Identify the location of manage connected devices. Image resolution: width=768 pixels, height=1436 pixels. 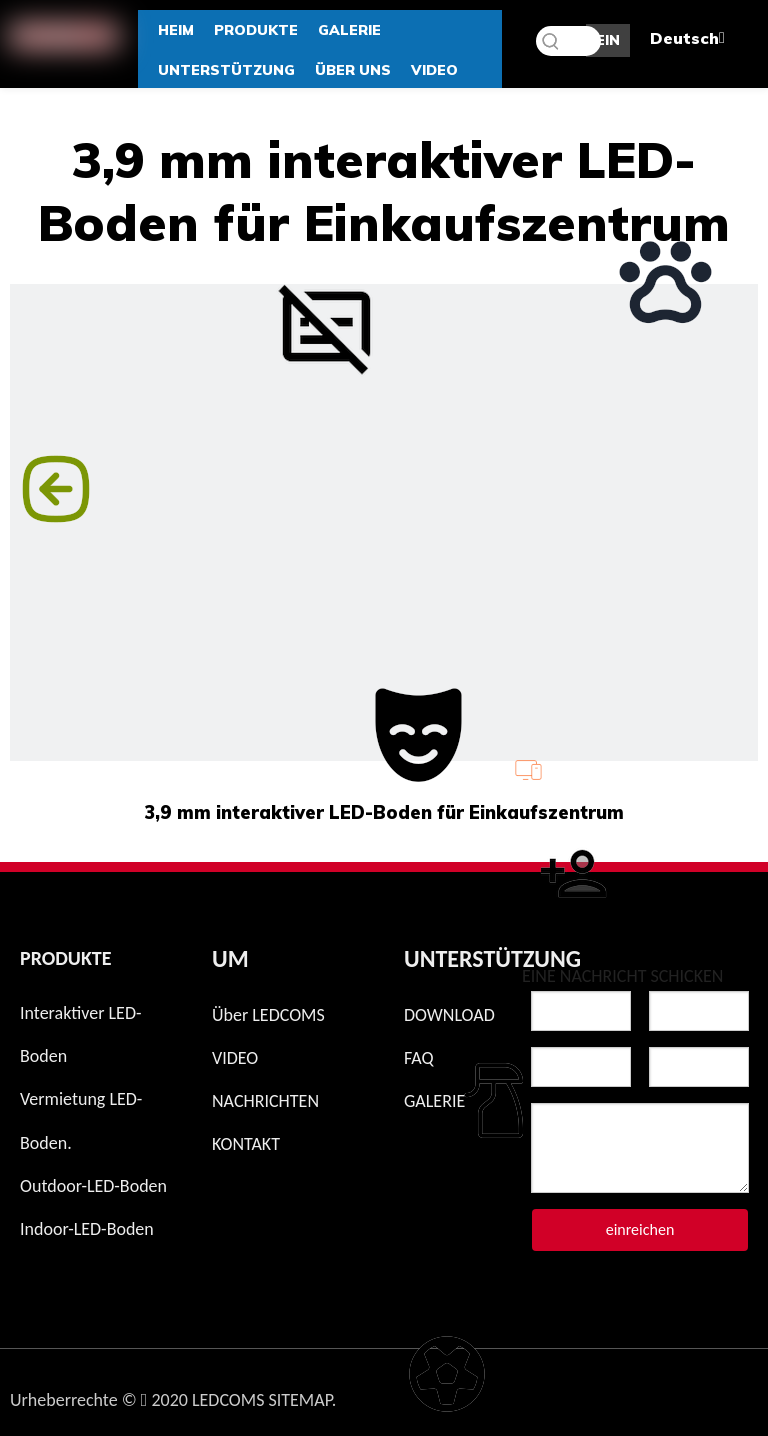
(528, 770).